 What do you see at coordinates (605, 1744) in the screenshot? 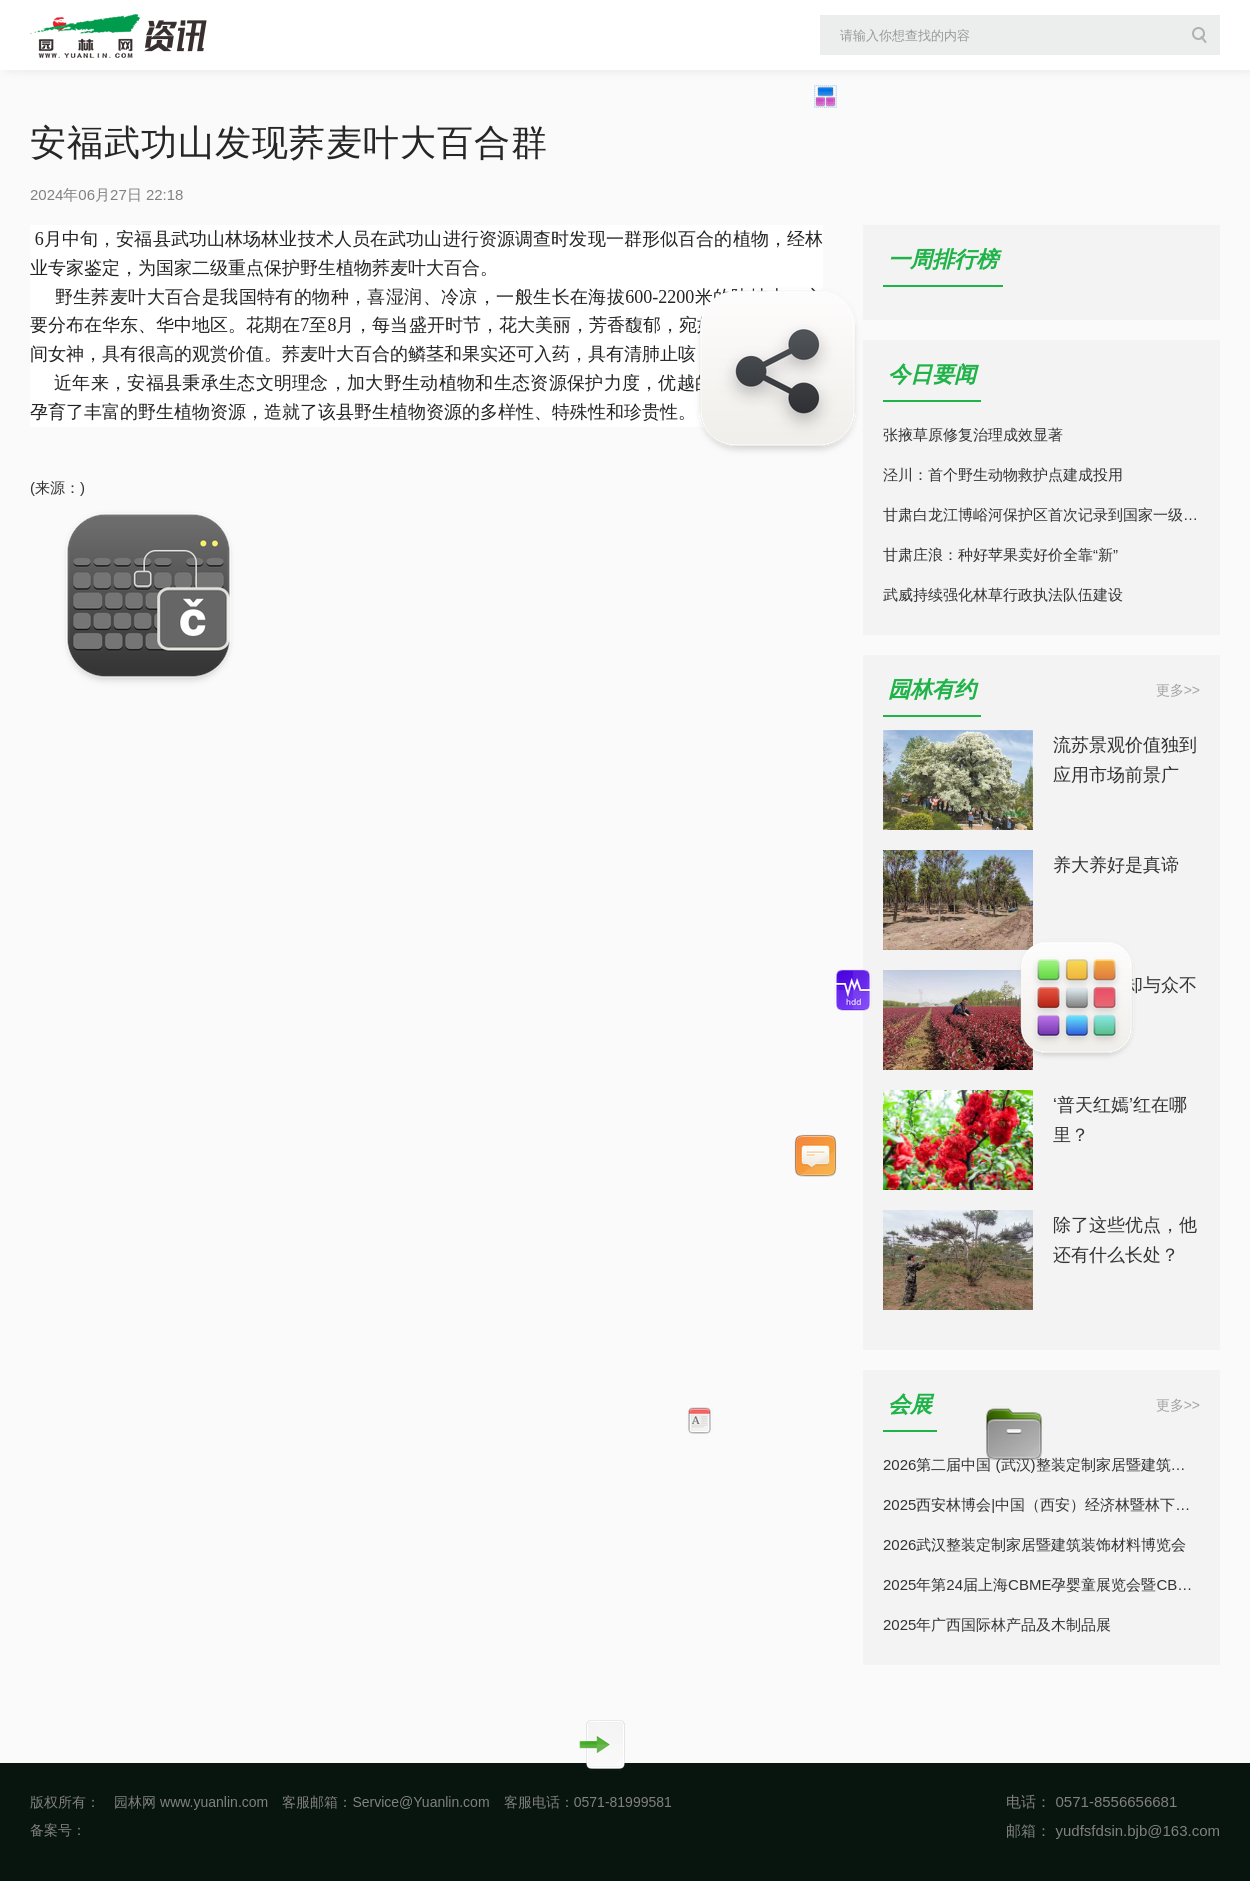
I see `import a document or file` at bounding box center [605, 1744].